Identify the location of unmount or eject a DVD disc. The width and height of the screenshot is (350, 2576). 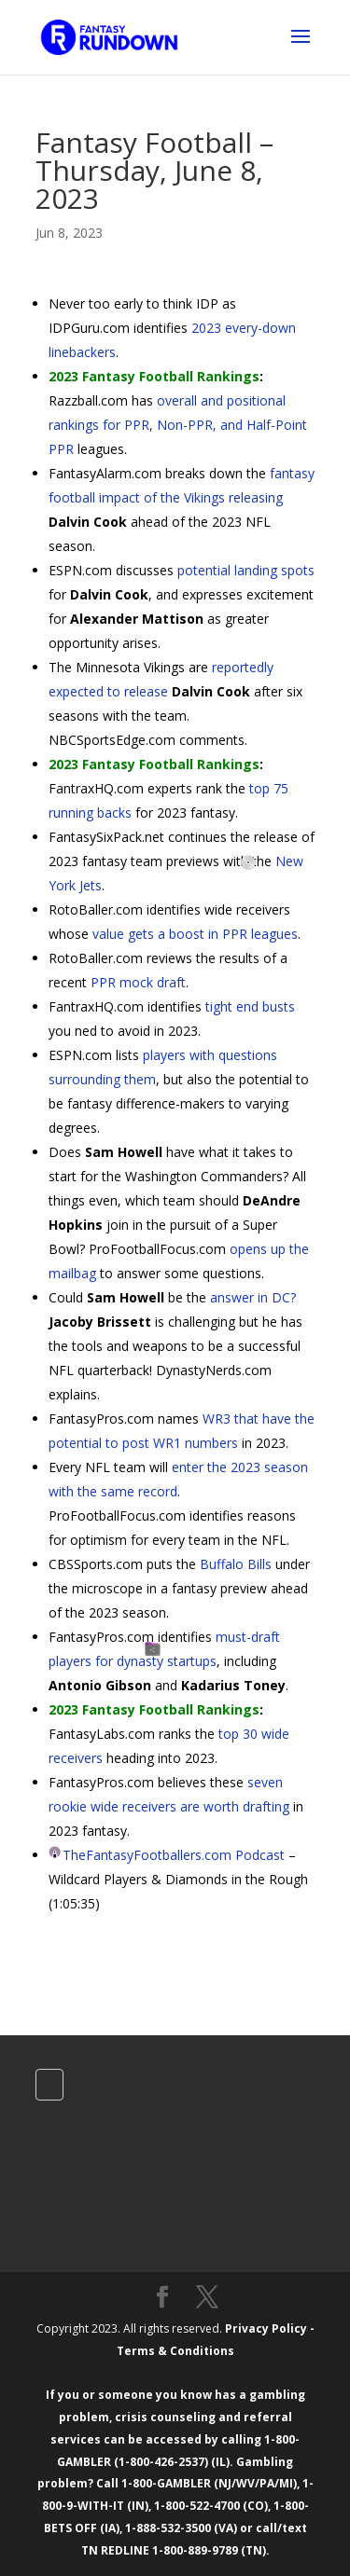
(248, 862).